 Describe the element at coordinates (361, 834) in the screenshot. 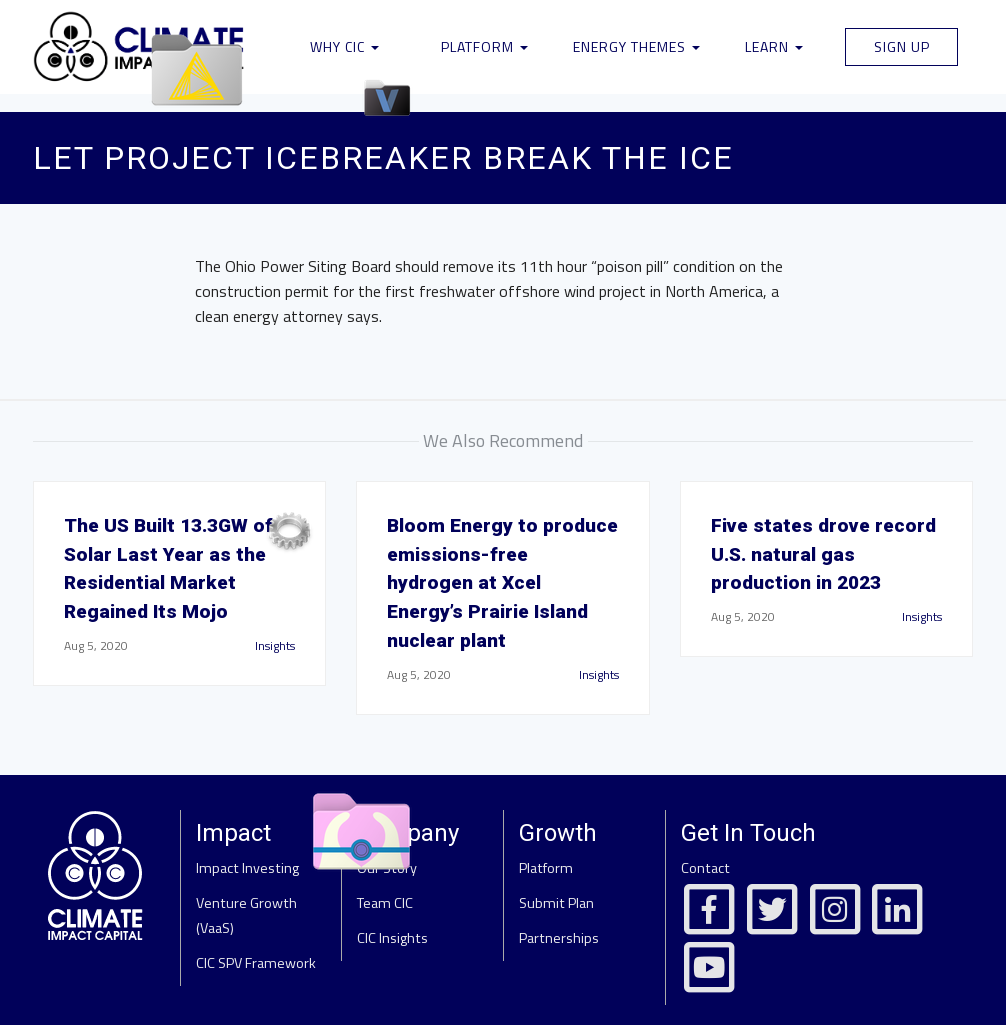

I see `open folder containing pokémon heal ball items or games` at that location.